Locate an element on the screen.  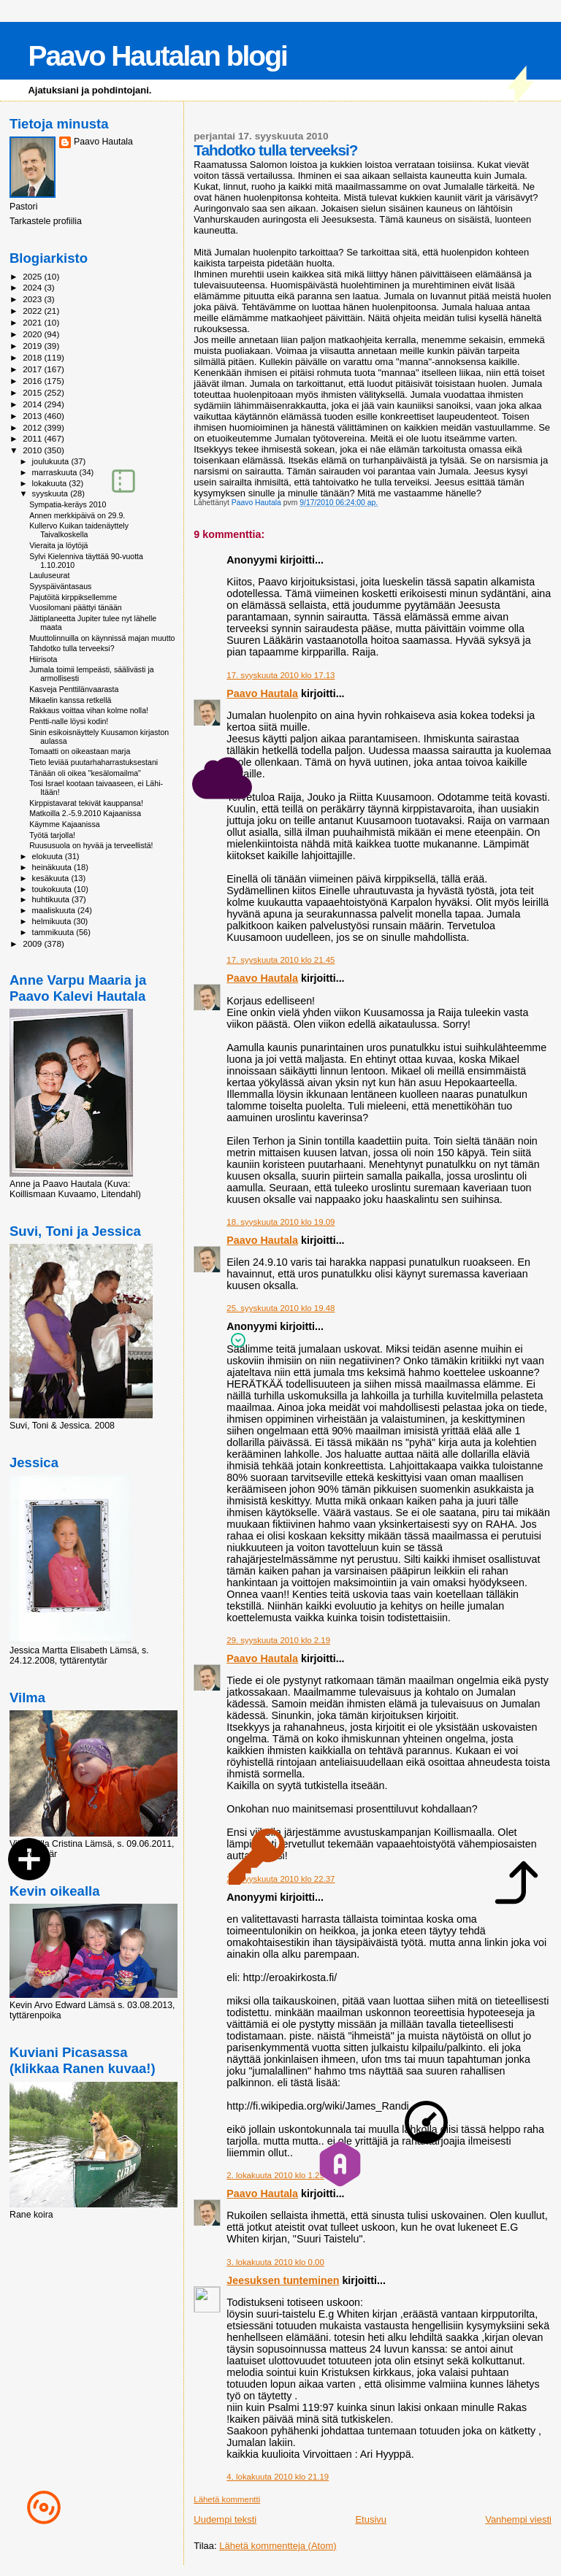
navigate forward and up in a hierarchy is located at coordinates (516, 1883).